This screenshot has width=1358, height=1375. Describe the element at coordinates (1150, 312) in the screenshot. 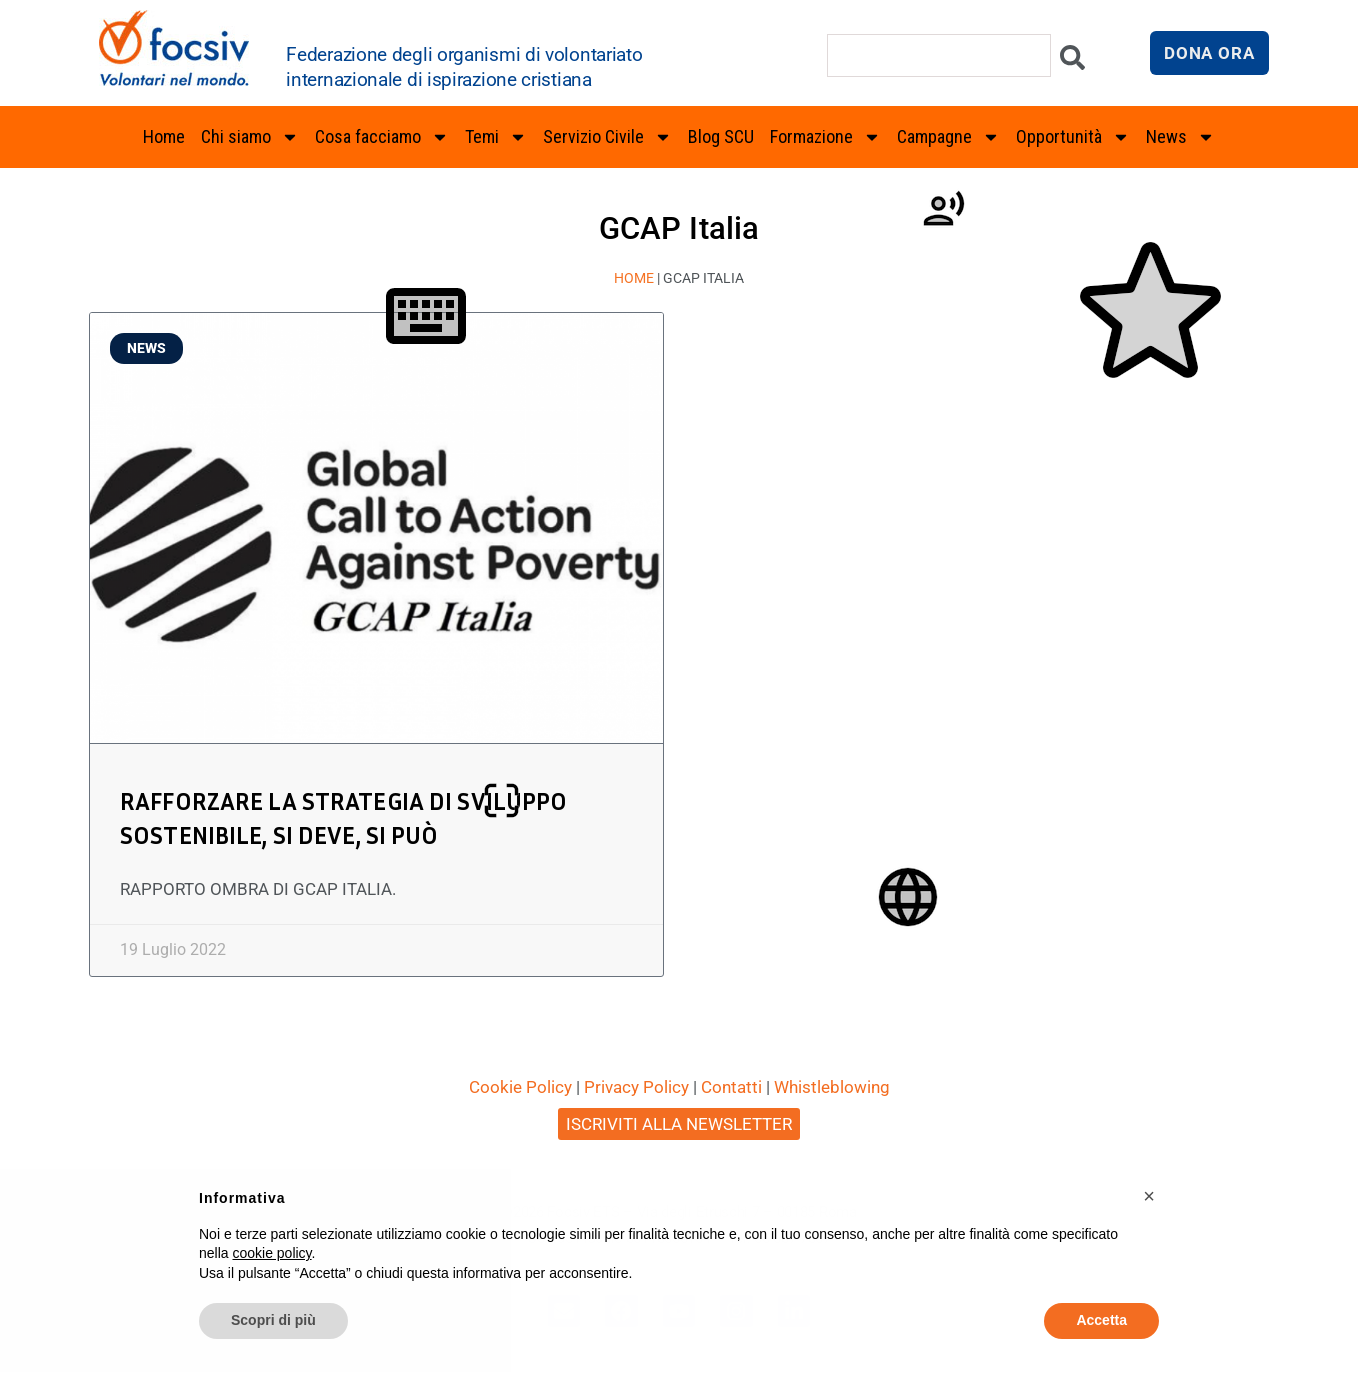

I see `add to favorites` at that location.